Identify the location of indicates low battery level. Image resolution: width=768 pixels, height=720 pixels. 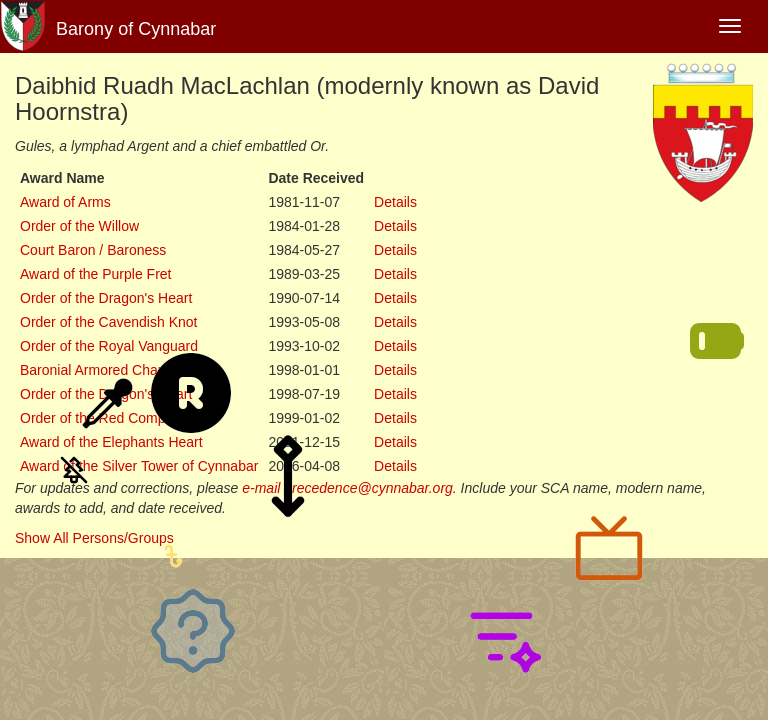
(717, 341).